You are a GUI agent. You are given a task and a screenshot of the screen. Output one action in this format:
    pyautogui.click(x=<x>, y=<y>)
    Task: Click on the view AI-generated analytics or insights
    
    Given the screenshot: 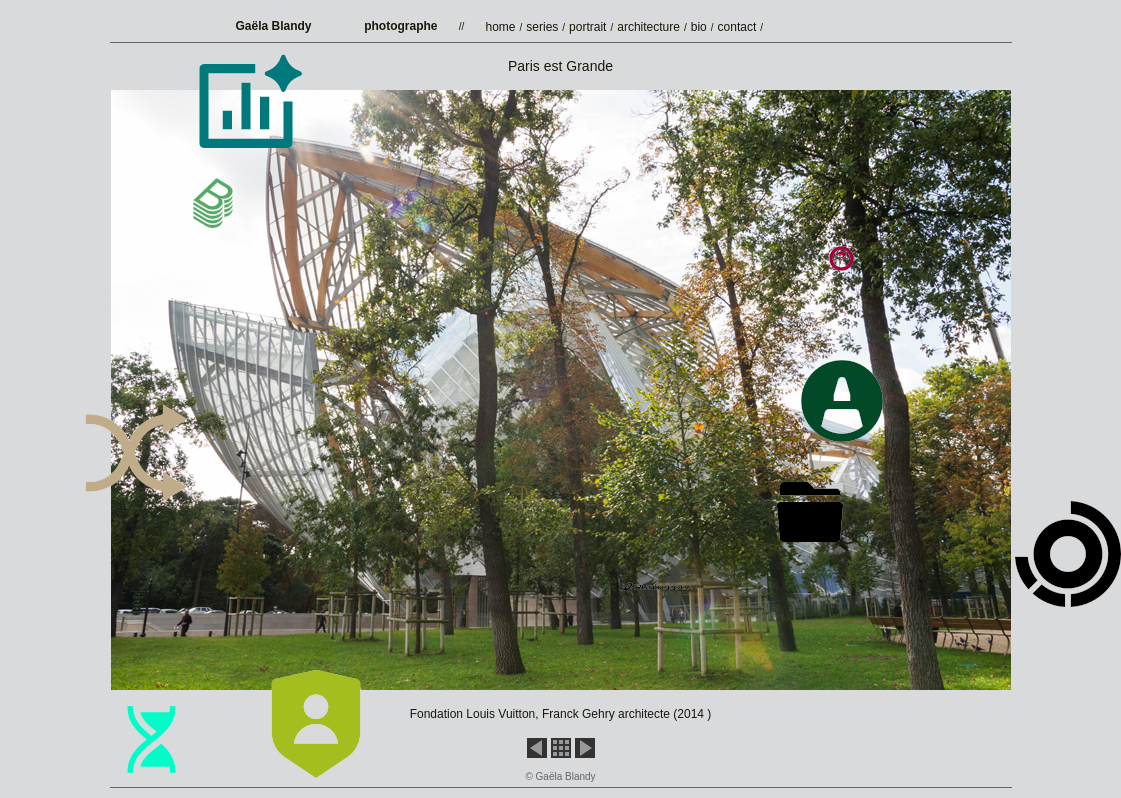 What is the action you would take?
    pyautogui.click(x=246, y=106)
    